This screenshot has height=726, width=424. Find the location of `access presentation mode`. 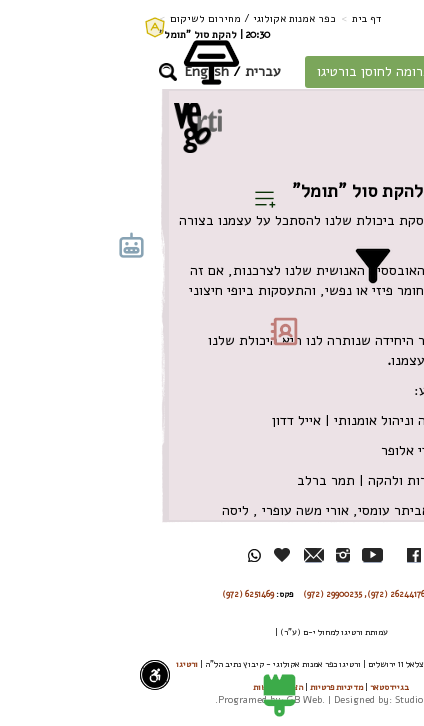

access presentation mode is located at coordinates (211, 62).